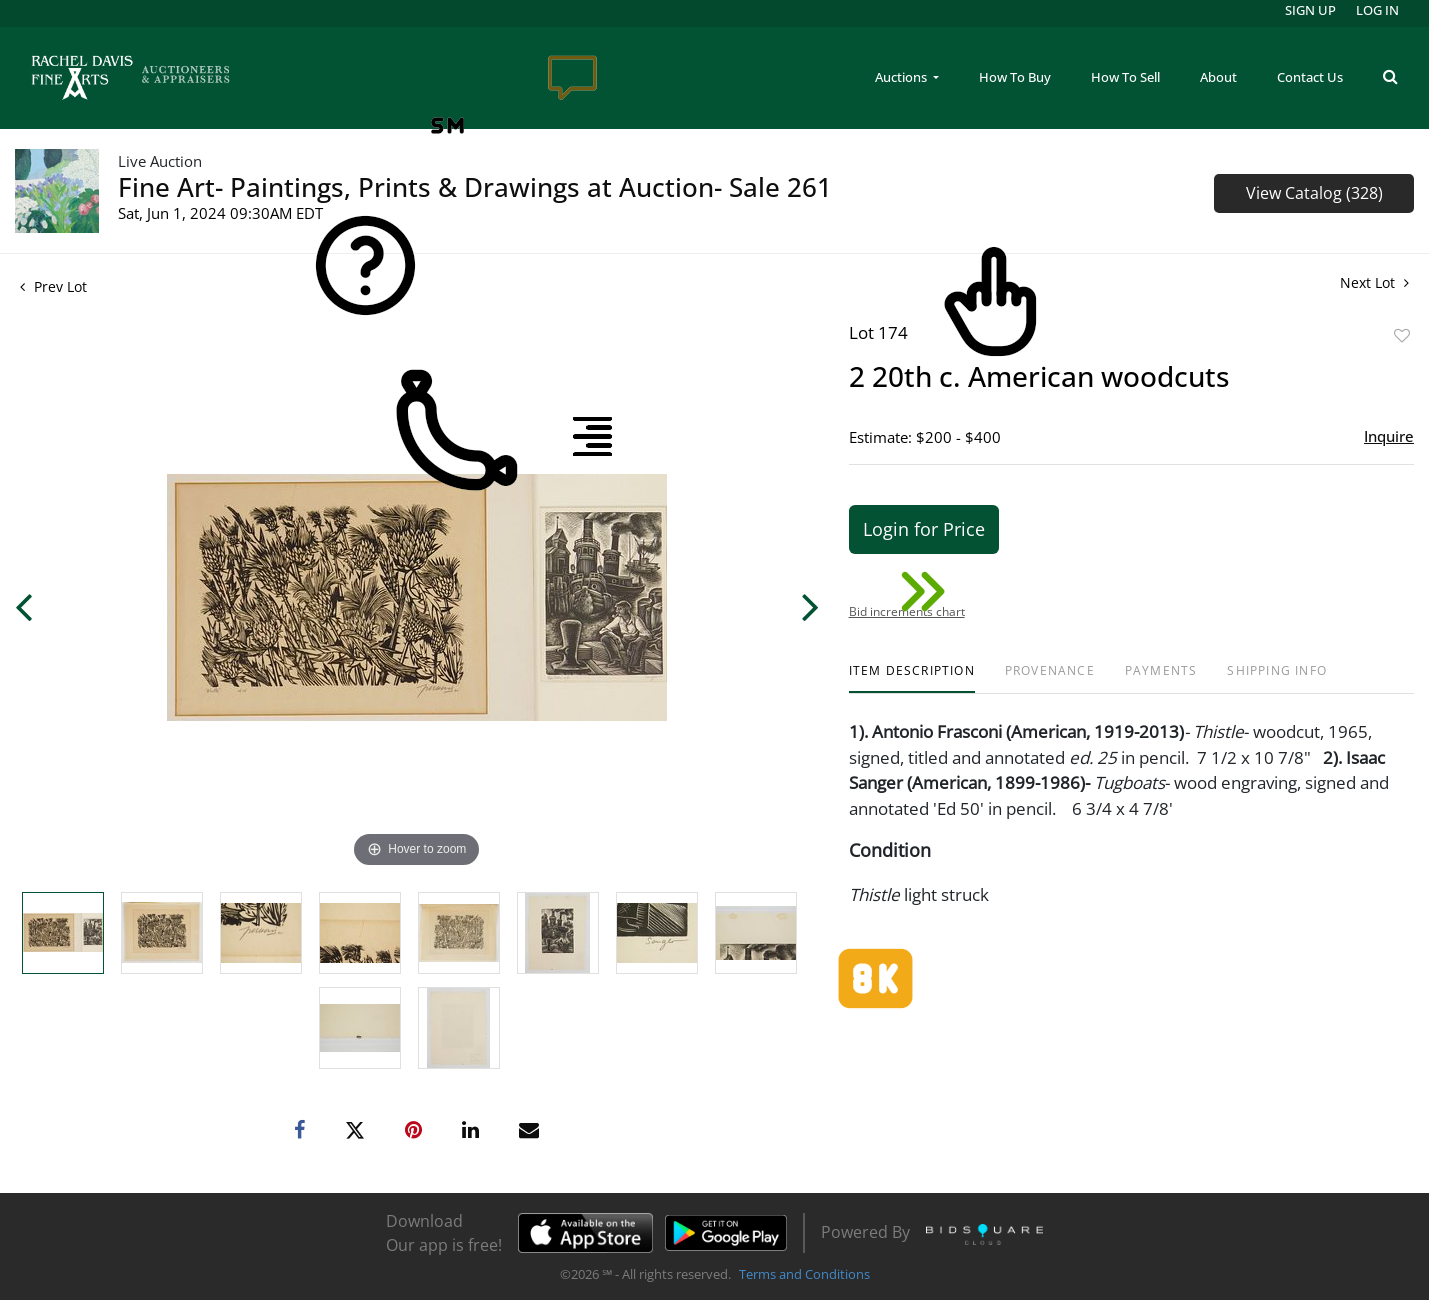 This screenshot has height=1300, width=1429. What do you see at coordinates (365, 265) in the screenshot?
I see `access help or support information` at bounding box center [365, 265].